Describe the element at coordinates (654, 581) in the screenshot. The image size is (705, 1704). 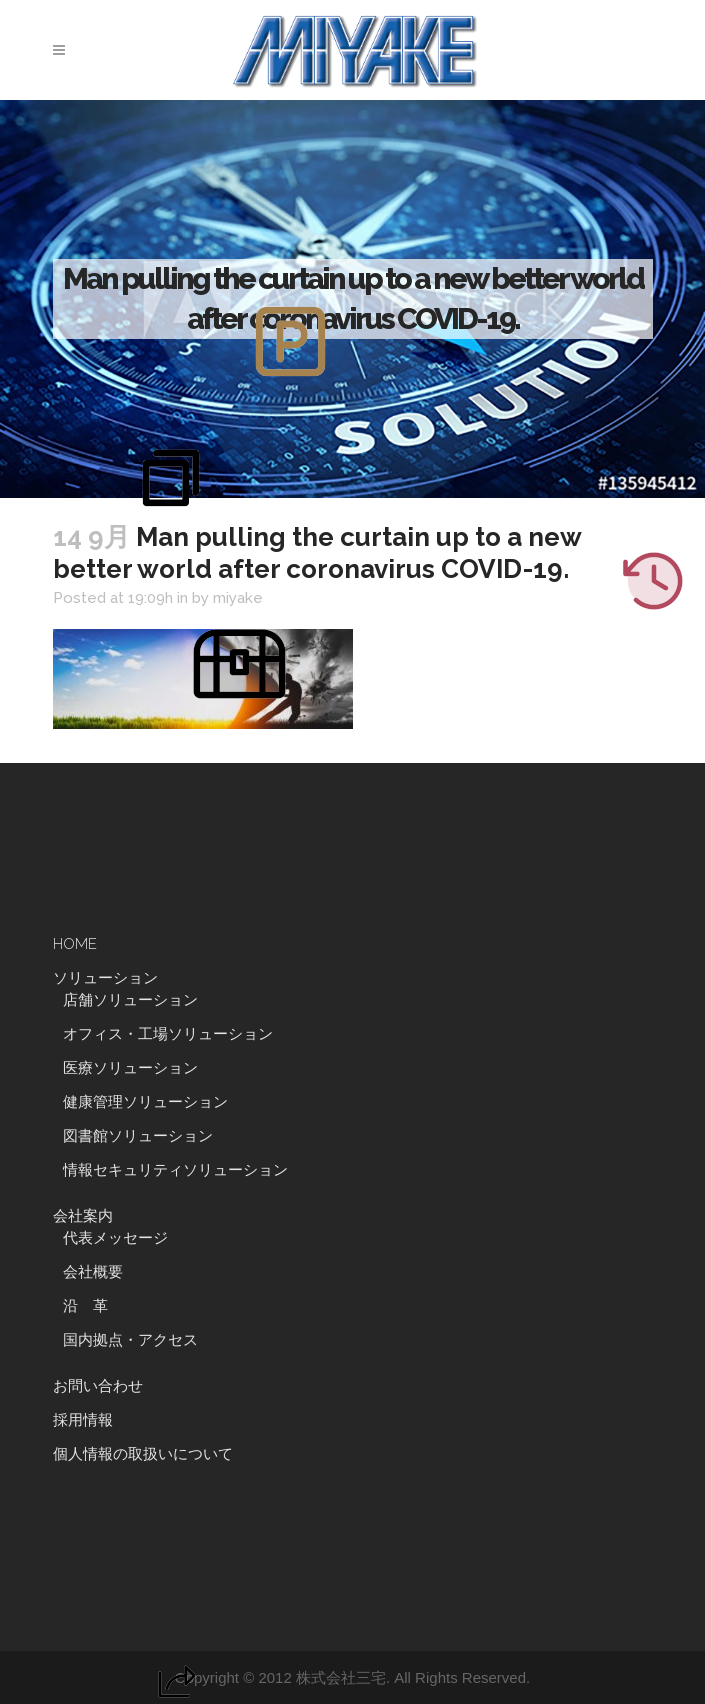
I see `undo or revert to a previous state` at that location.